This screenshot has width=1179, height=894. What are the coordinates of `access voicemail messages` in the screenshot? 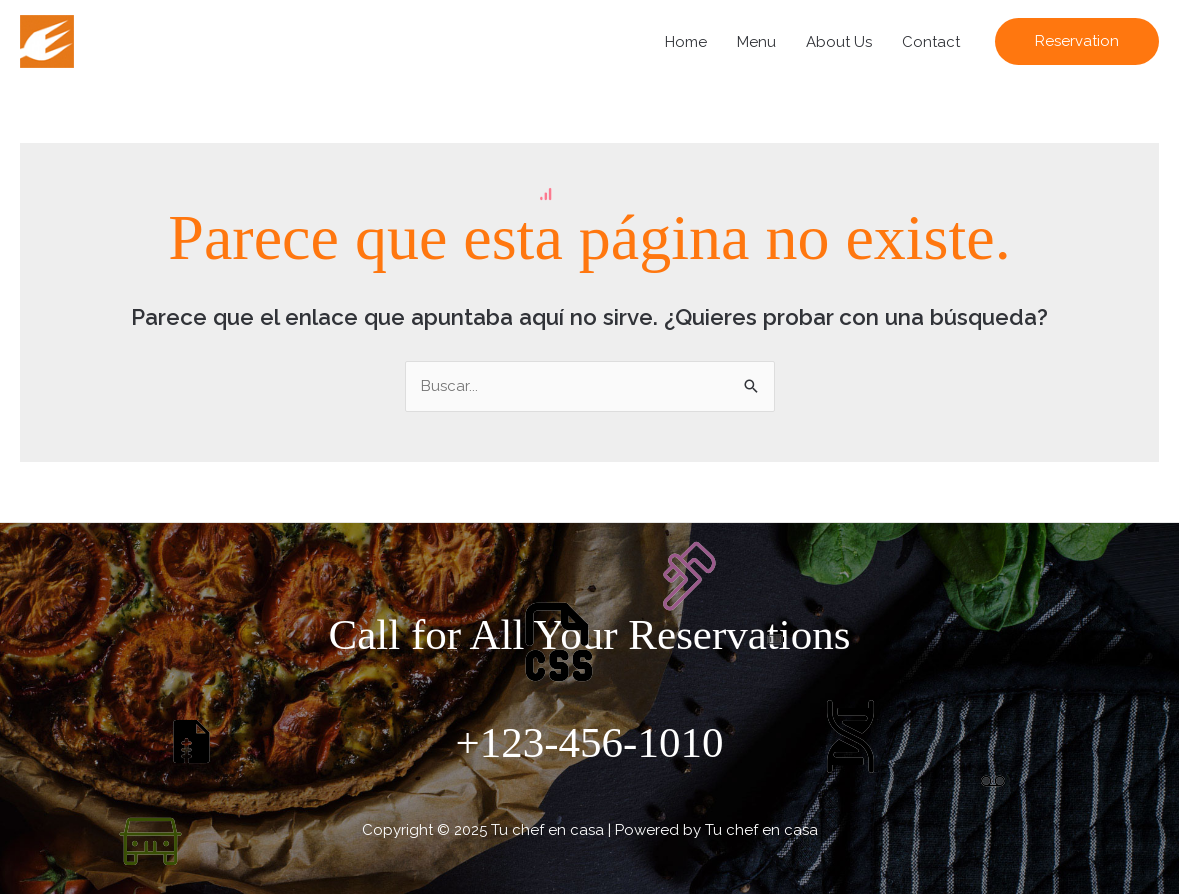 It's located at (993, 781).